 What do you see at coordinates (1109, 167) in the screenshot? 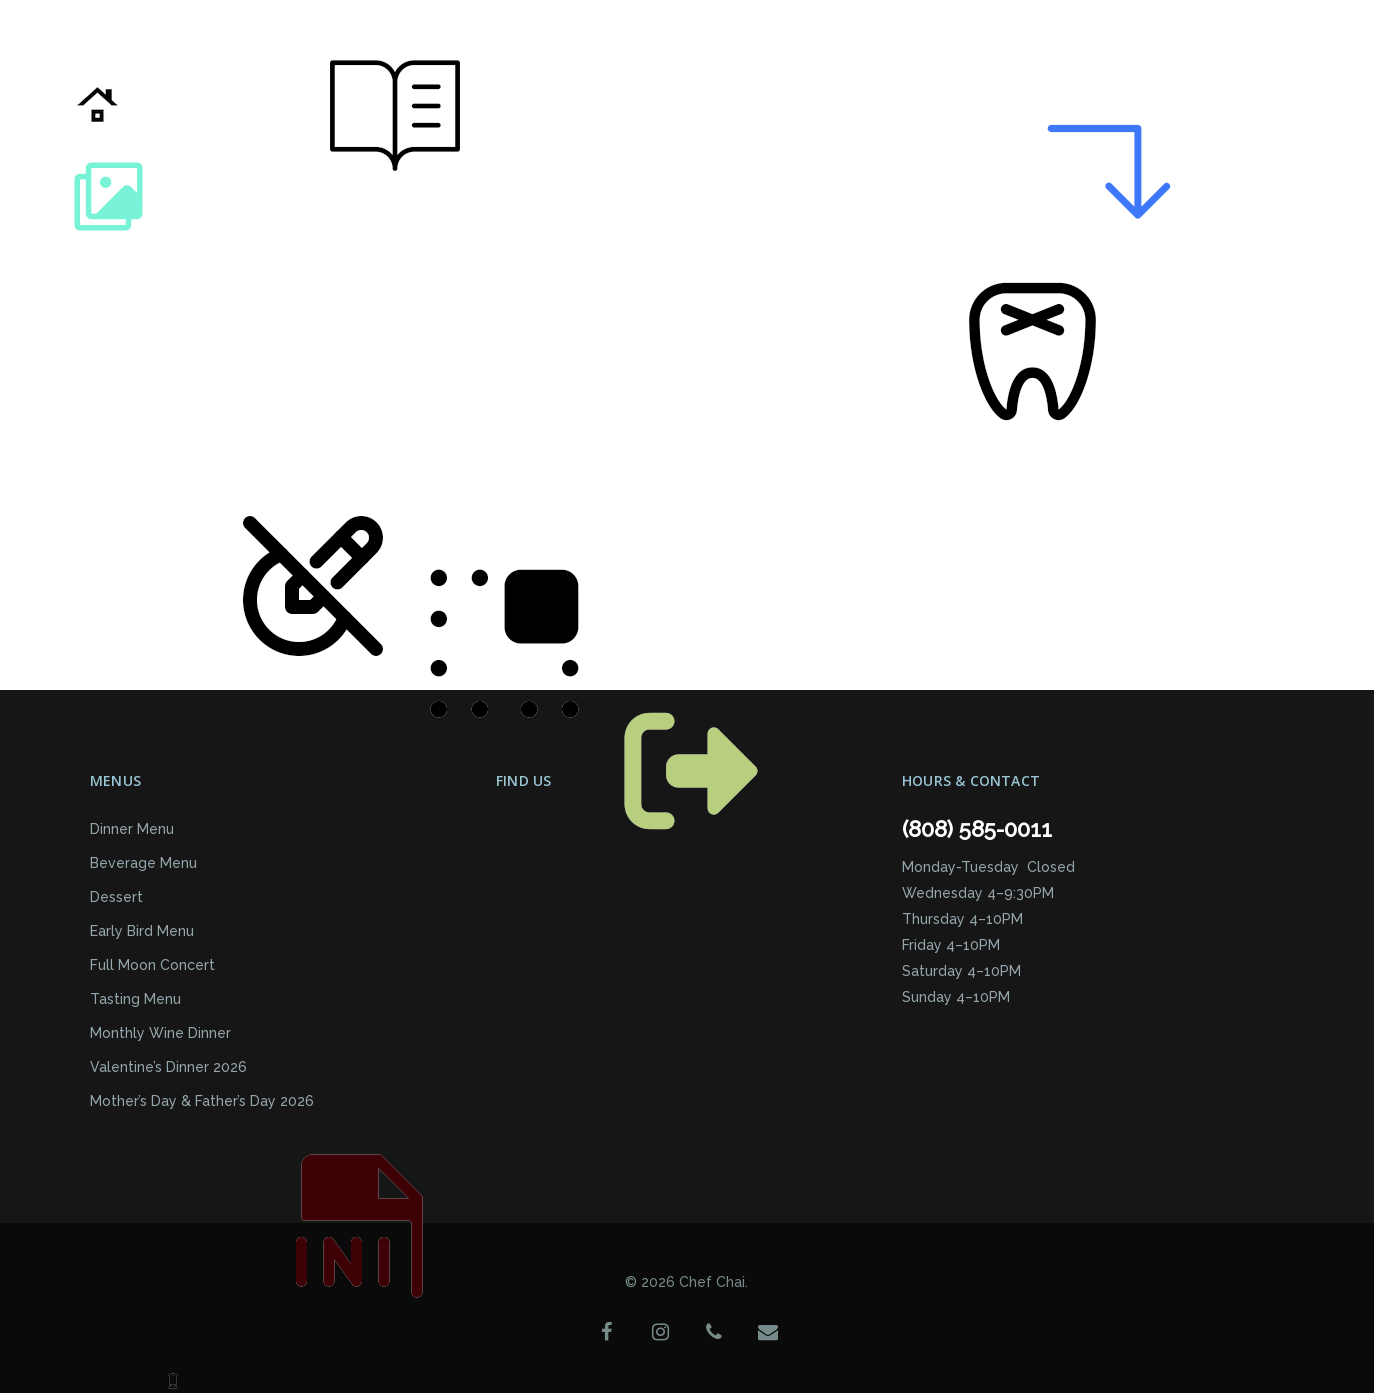
I see `move content right then down` at bounding box center [1109, 167].